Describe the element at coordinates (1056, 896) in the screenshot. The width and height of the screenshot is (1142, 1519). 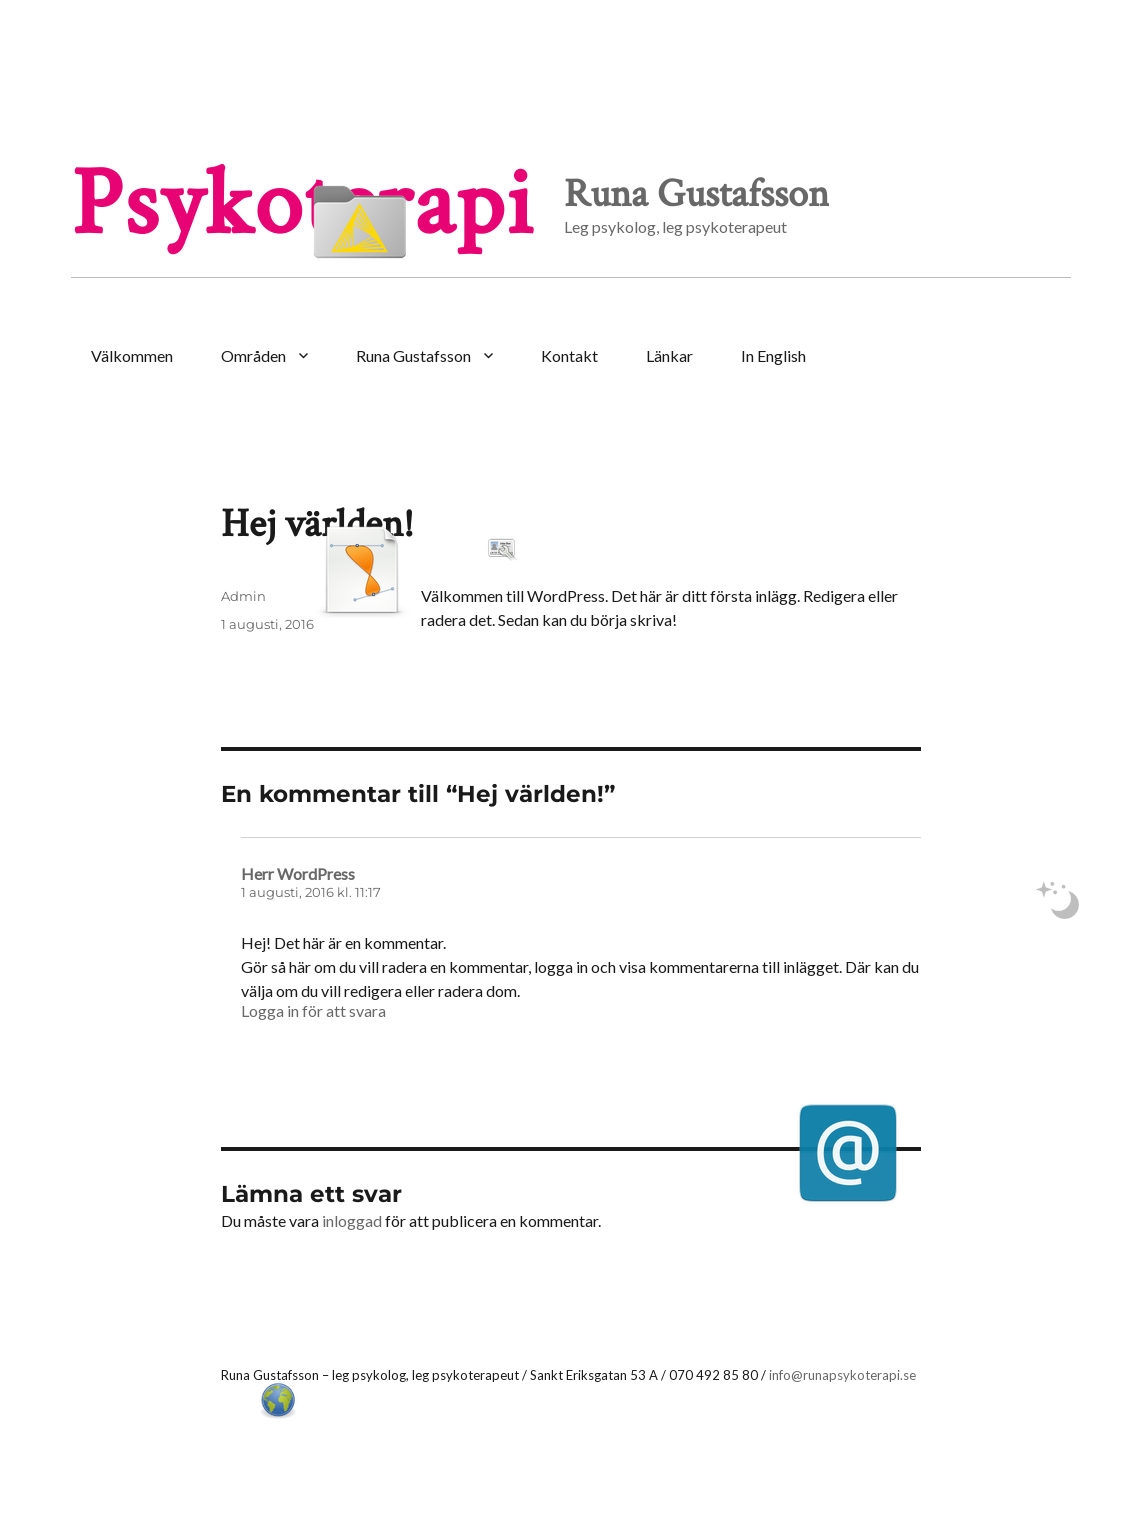
I see `access screensaver settings` at that location.